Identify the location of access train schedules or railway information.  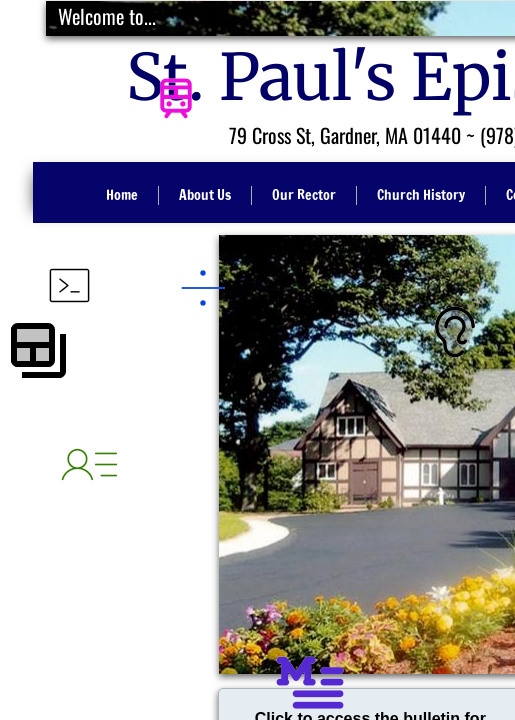
(176, 97).